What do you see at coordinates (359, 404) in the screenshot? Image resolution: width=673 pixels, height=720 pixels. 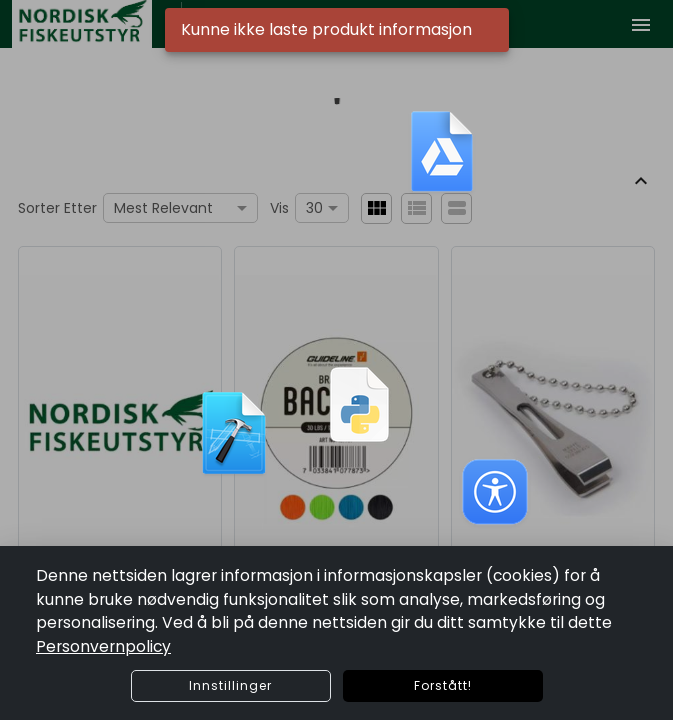 I see `a python 3 source code file` at bounding box center [359, 404].